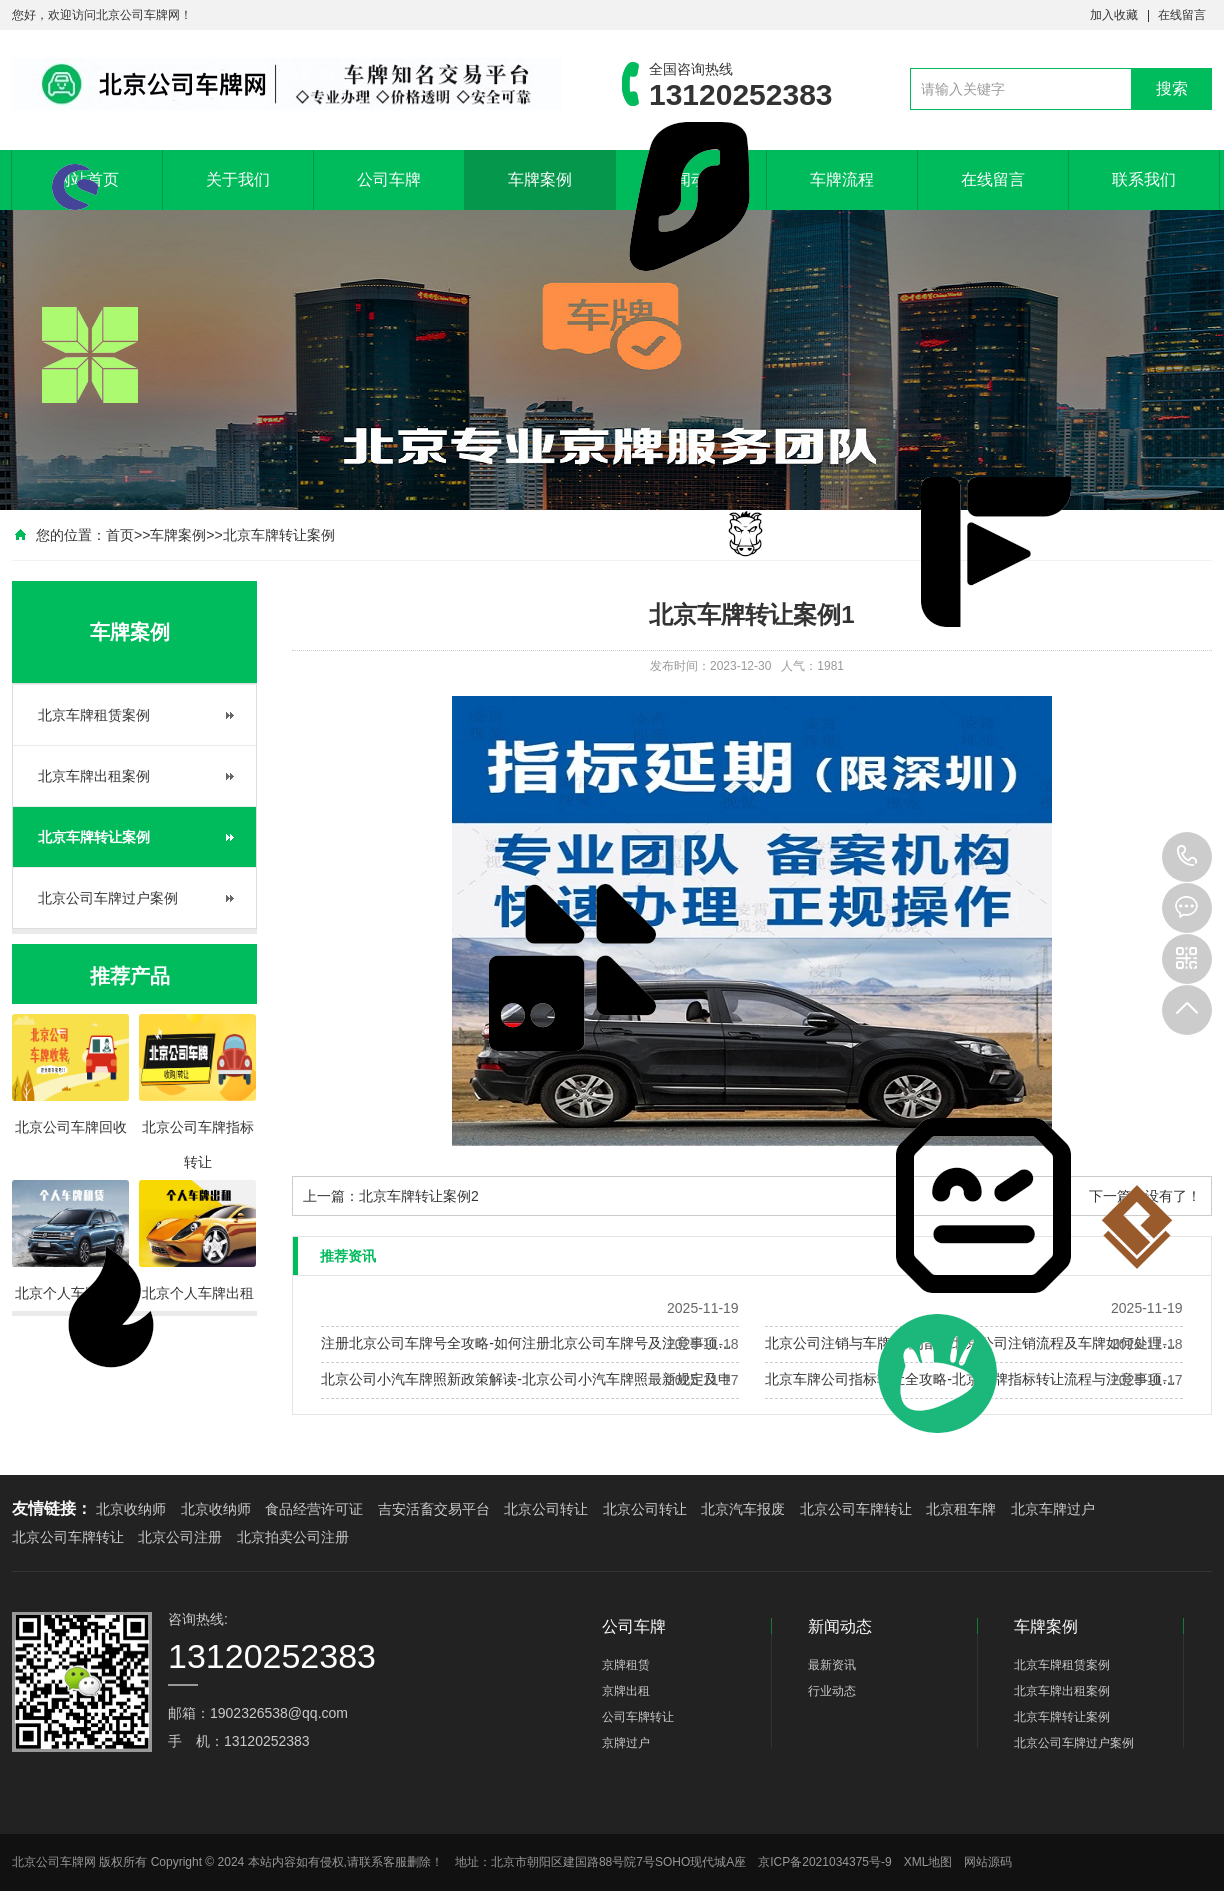  Describe the element at coordinates (983, 1205) in the screenshot. I see `robot framework logo` at that location.